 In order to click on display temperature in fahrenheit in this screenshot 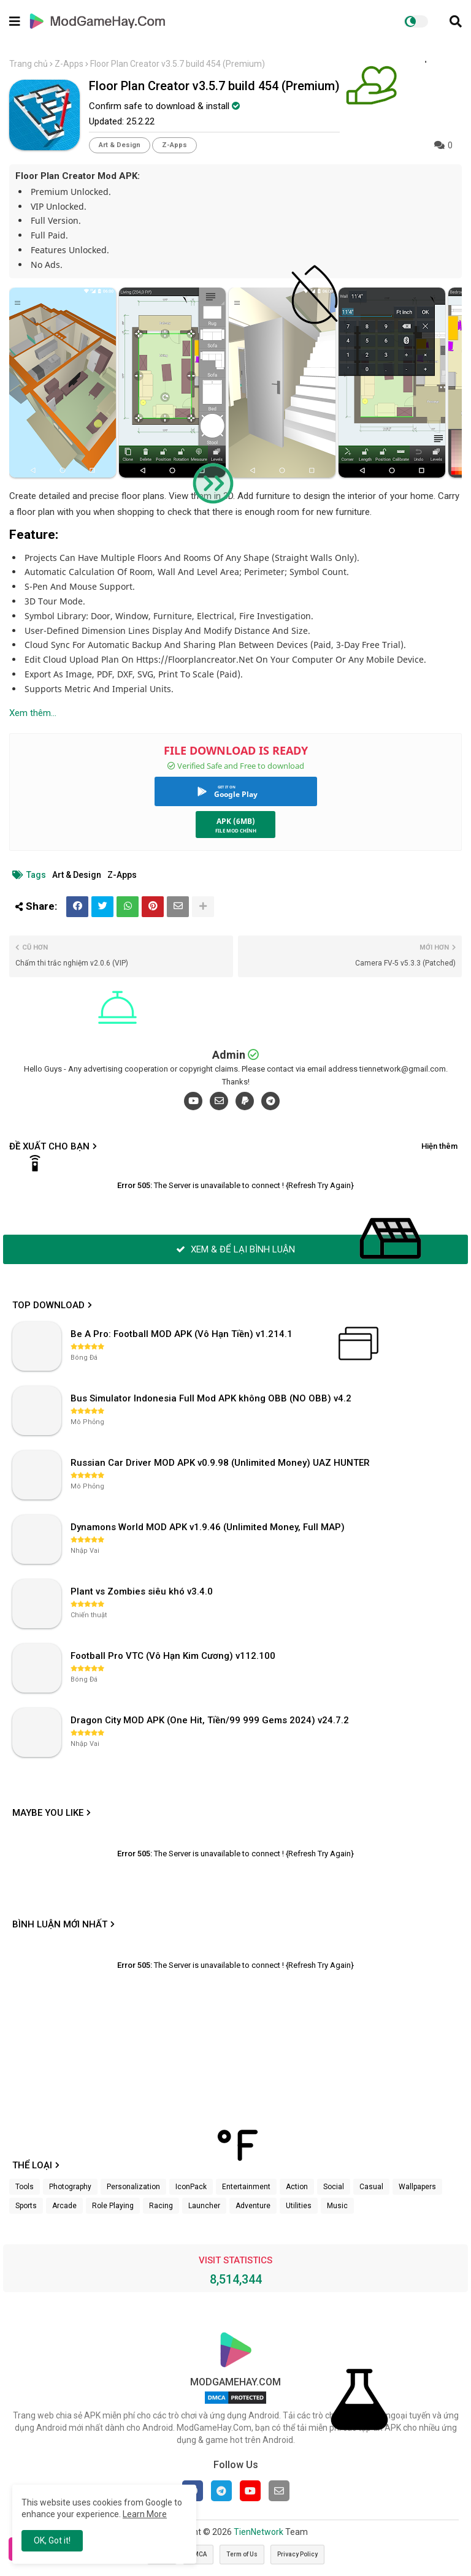, I will do `click(237, 2145)`.